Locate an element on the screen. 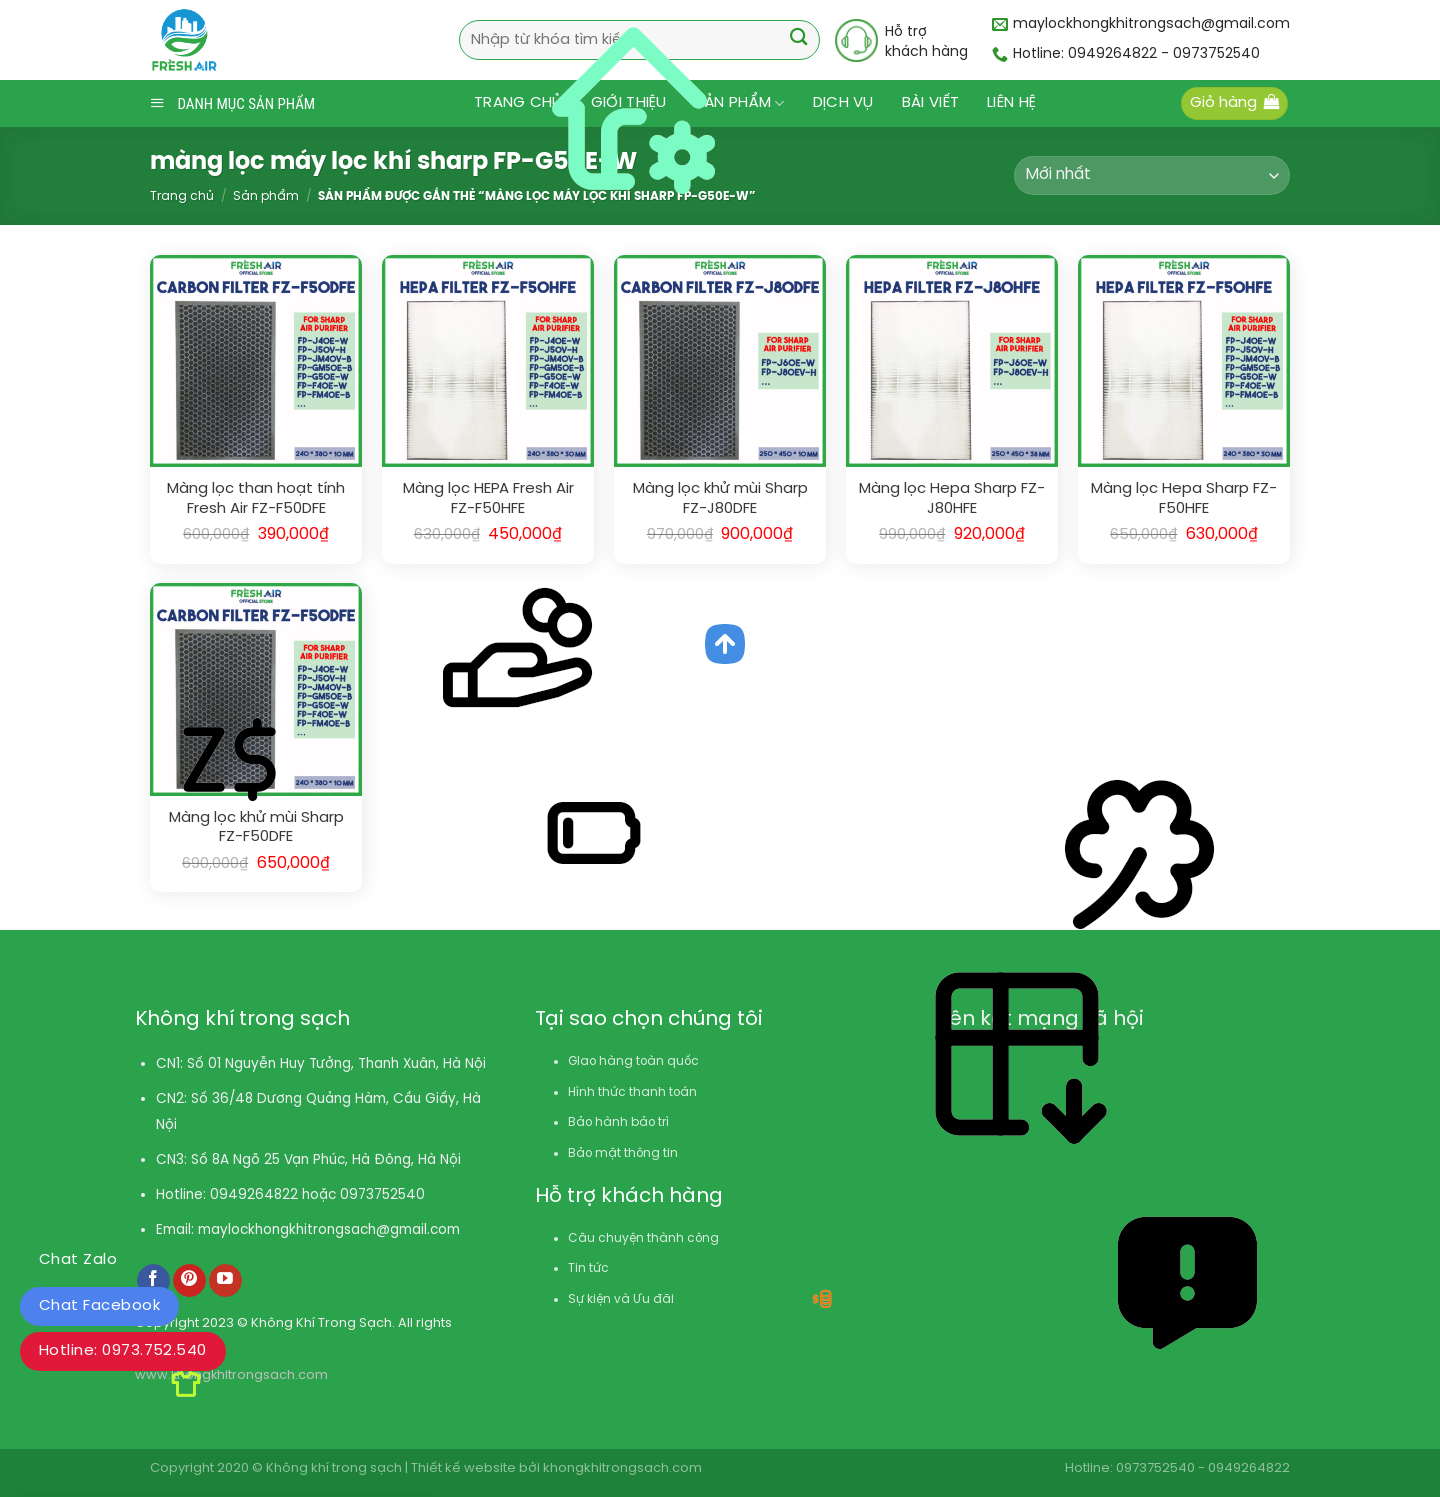 This screenshot has height=1497, width=1440. indicates low battery level is located at coordinates (594, 833).